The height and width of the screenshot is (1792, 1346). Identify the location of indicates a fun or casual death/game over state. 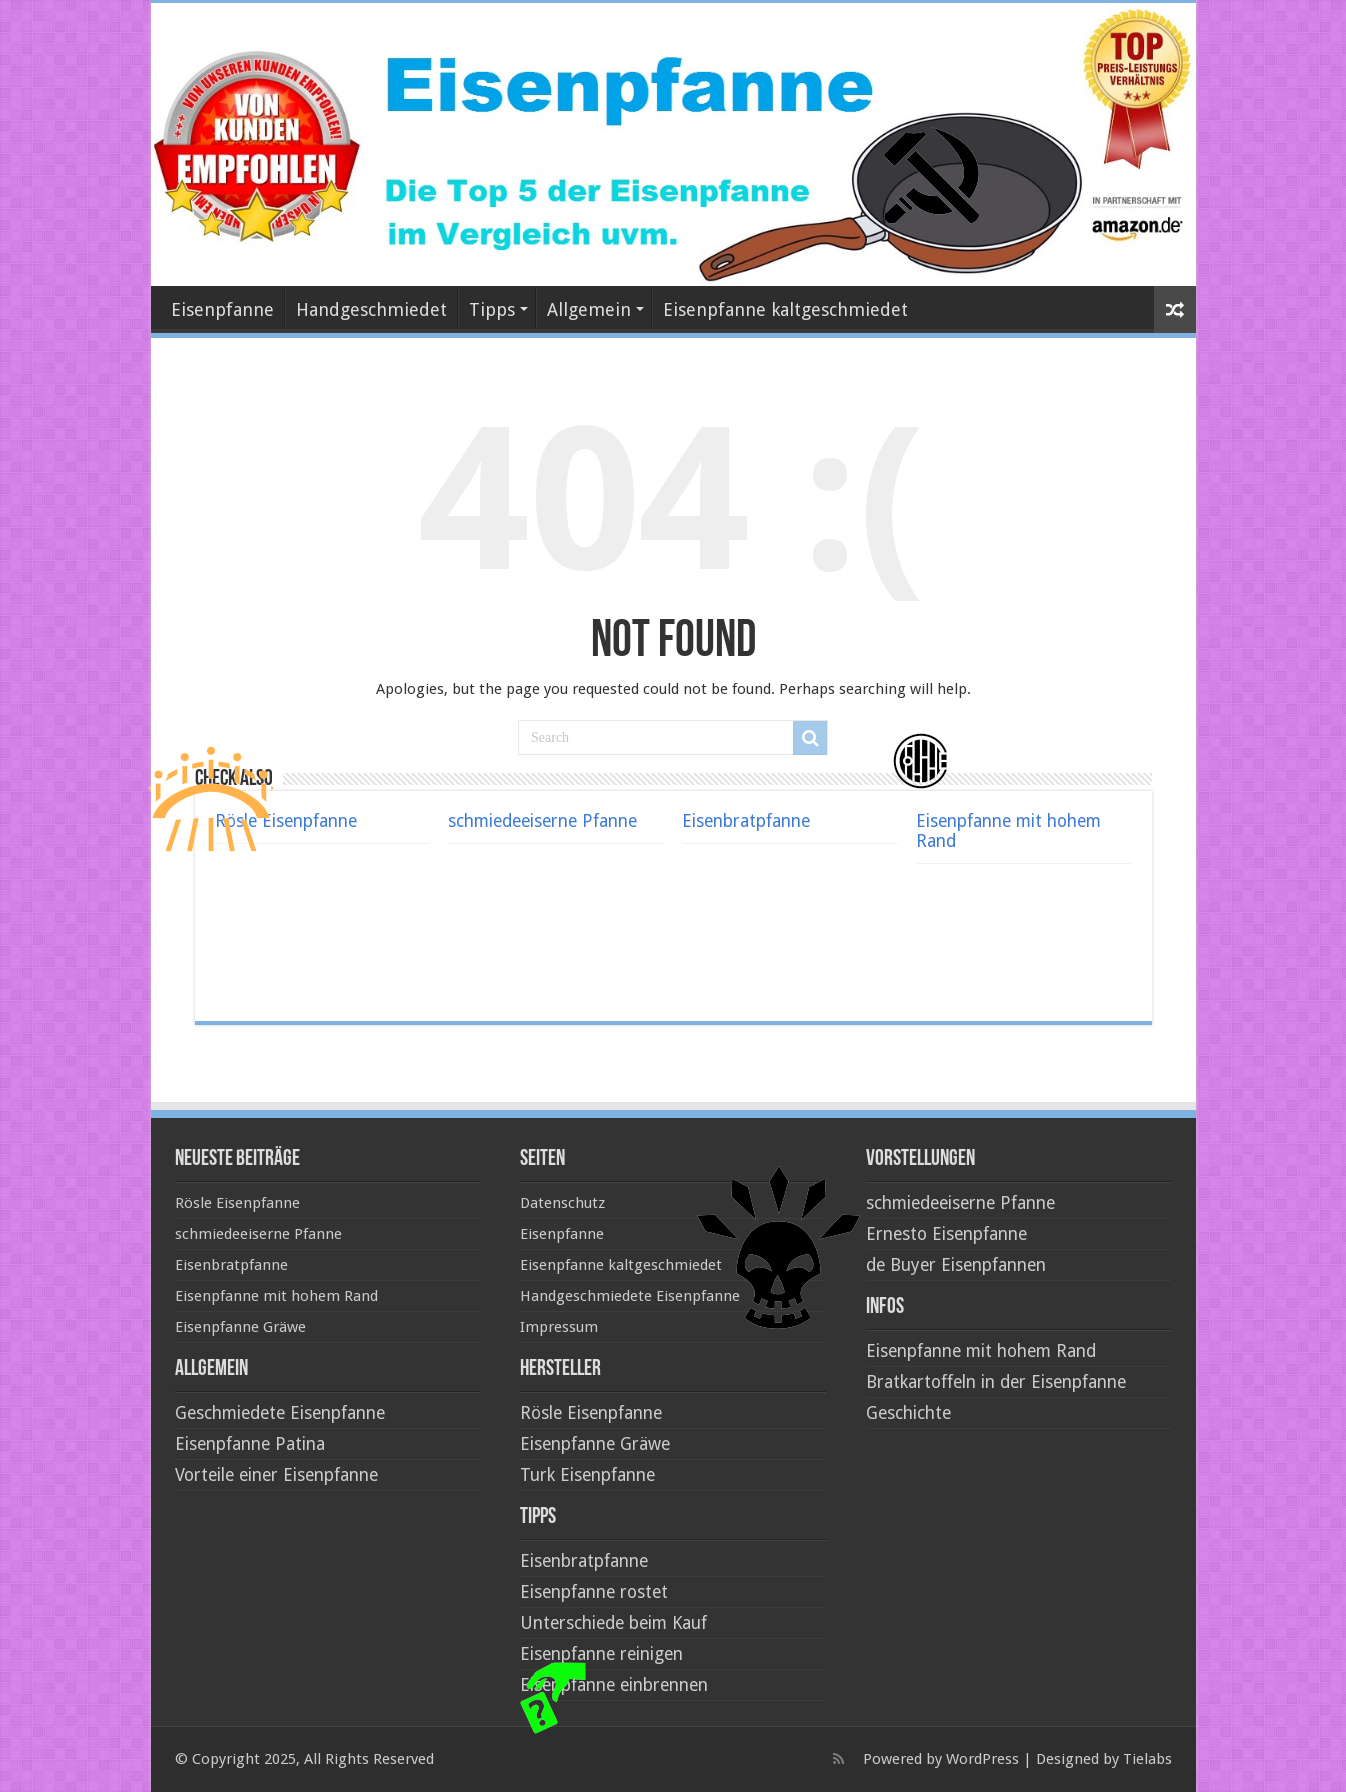
(778, 1246).